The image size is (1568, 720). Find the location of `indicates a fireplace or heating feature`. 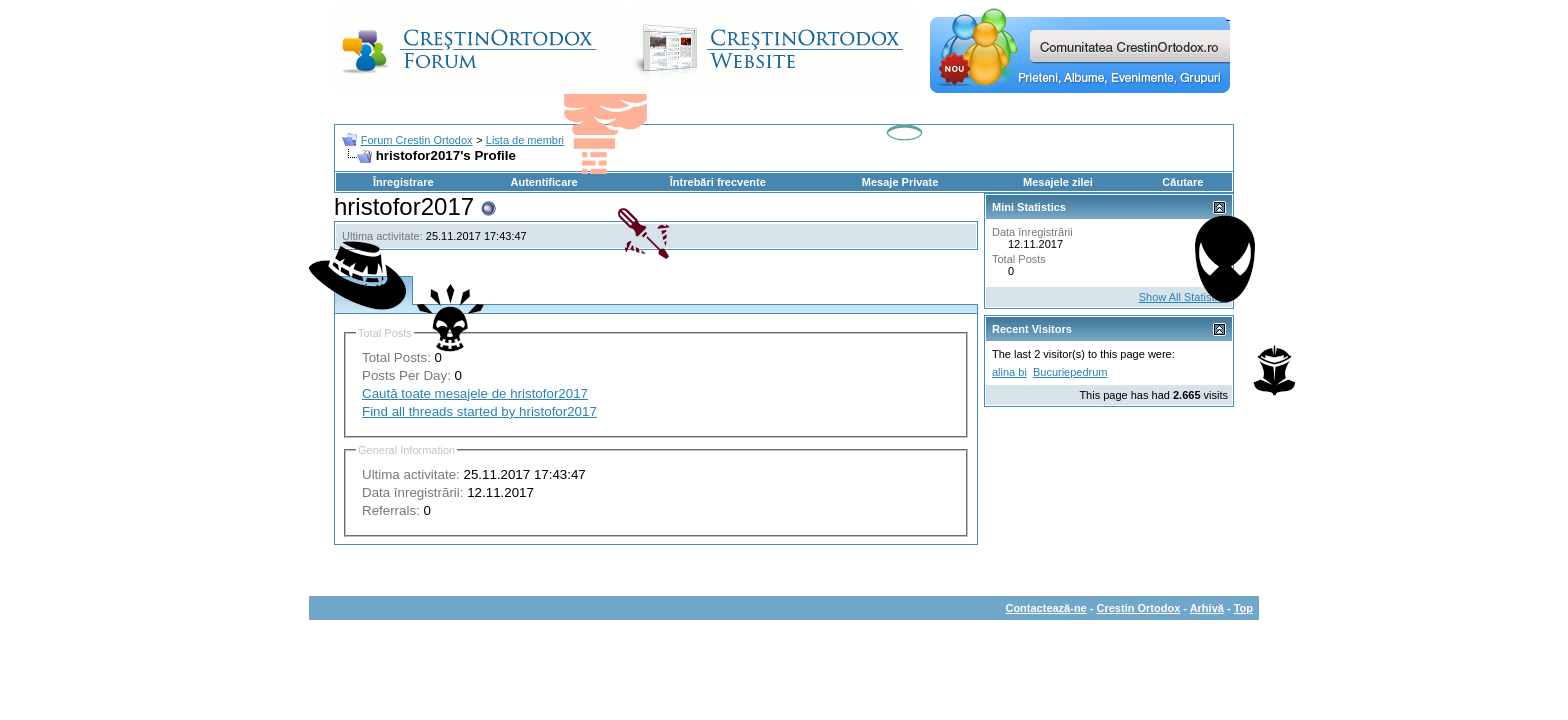

indicates a fireplace or heating feature is located at coordinates (605, 134).